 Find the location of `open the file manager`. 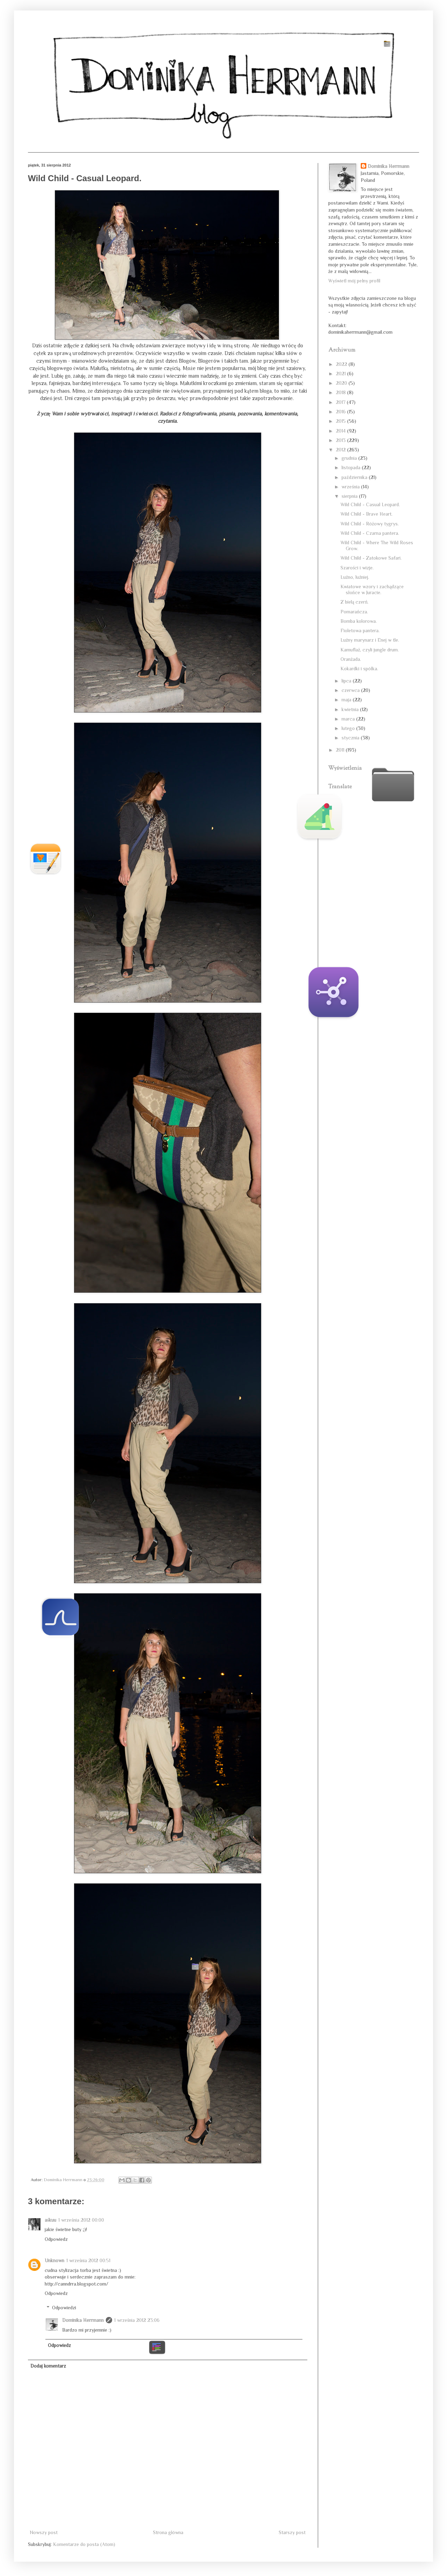

open the file manager is located at coordinates (387, 44).